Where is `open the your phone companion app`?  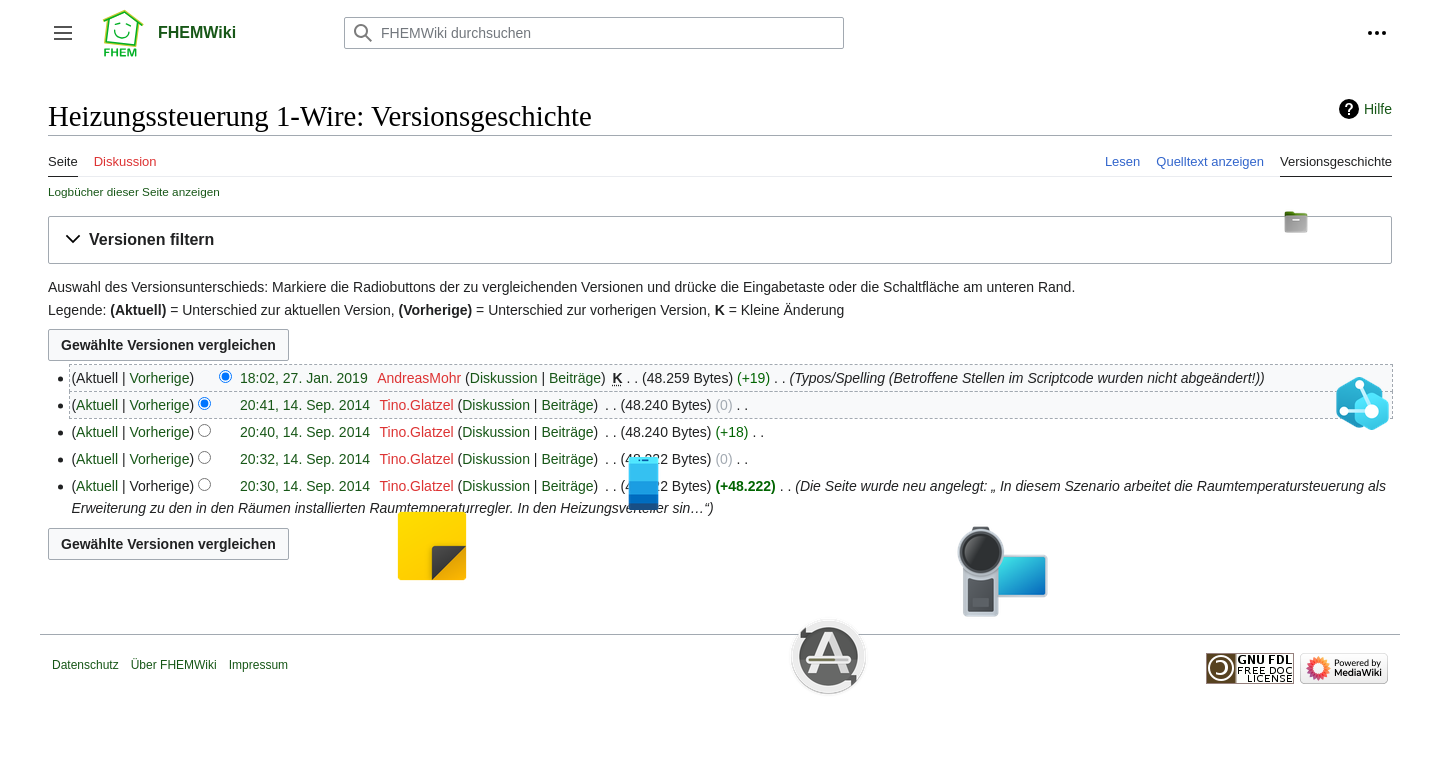
open the your phone companion app is located at coordinates (643, 483).